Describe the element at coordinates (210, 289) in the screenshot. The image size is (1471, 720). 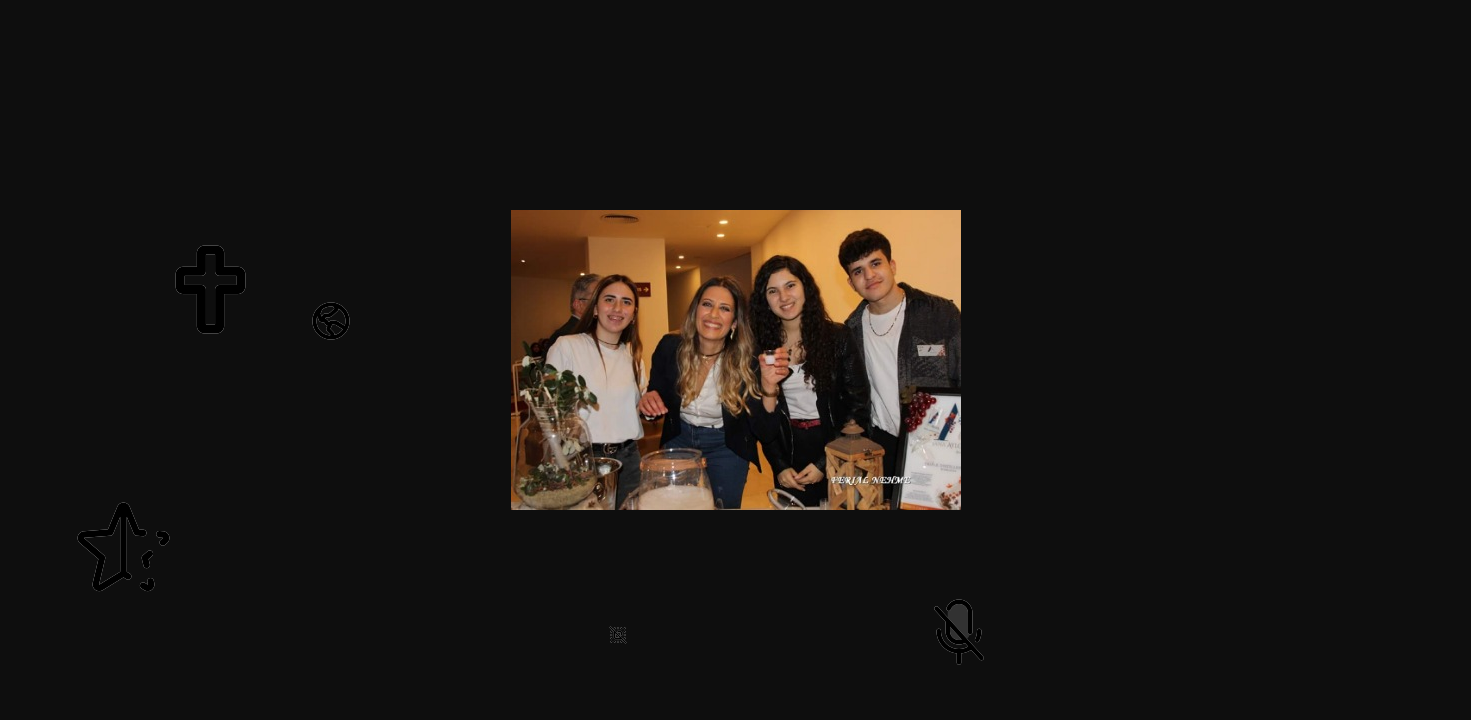
I see `indicates a religious or faith-based feature` at that location.